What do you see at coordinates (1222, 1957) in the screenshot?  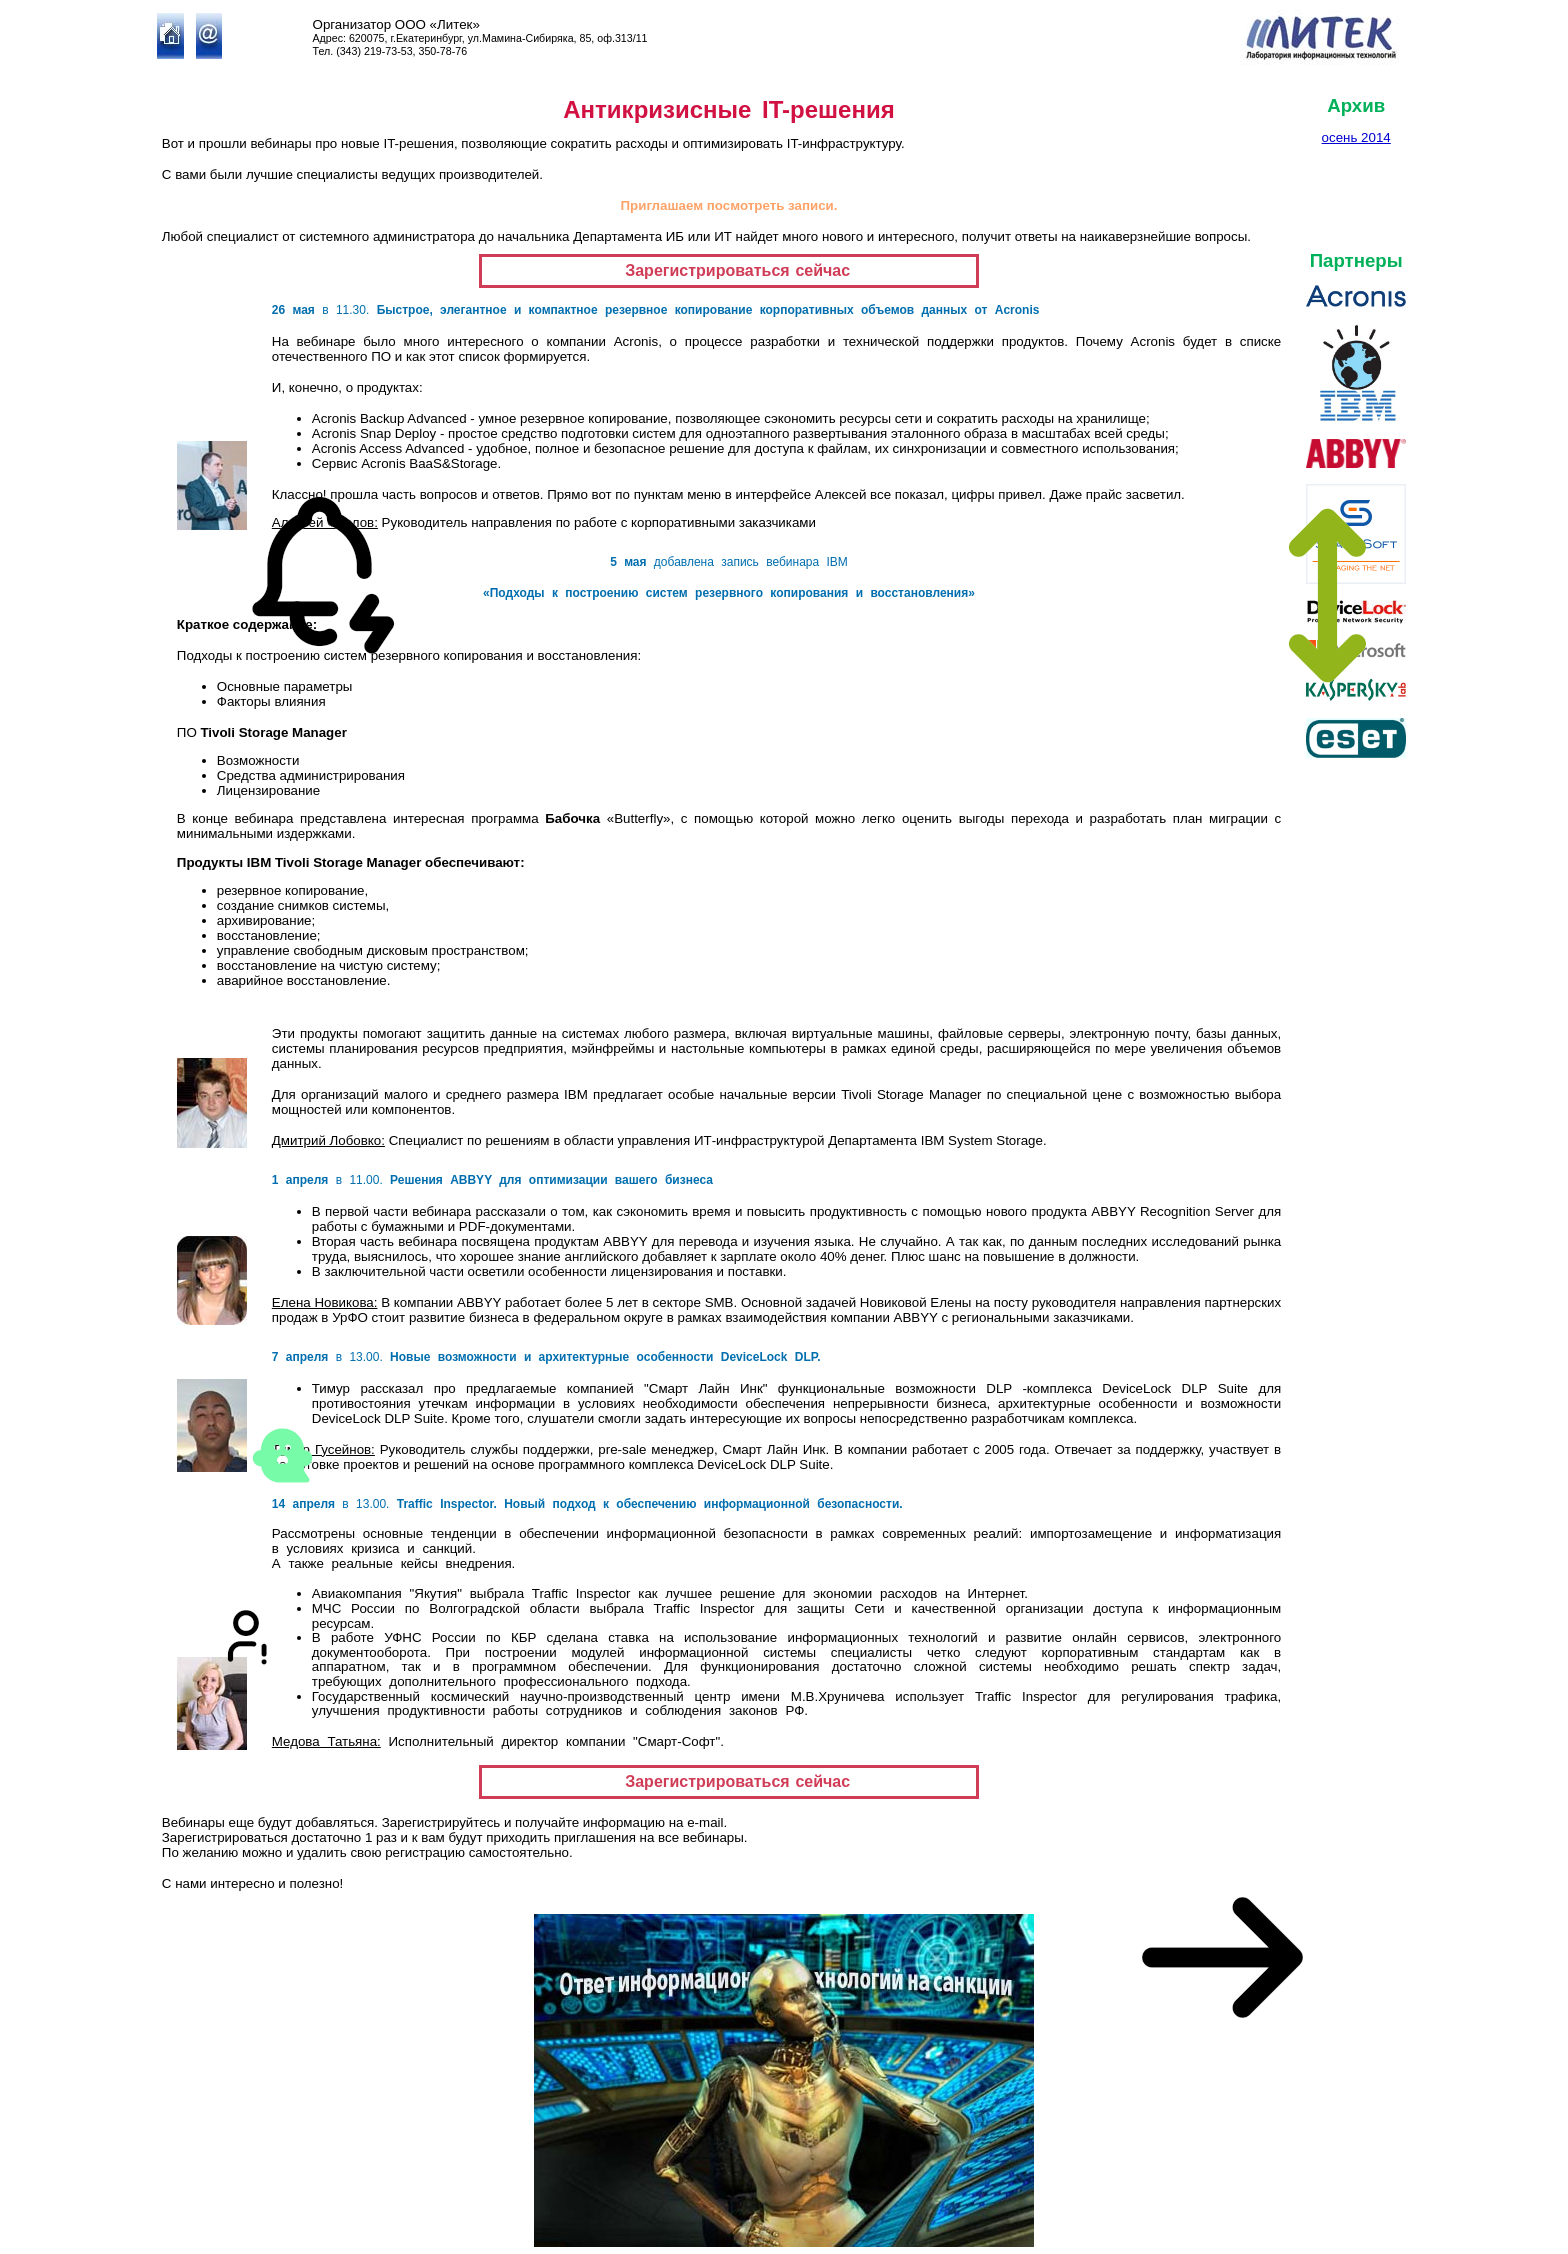 I see `proceed to the next step` at bounding box center [1222, 1957].